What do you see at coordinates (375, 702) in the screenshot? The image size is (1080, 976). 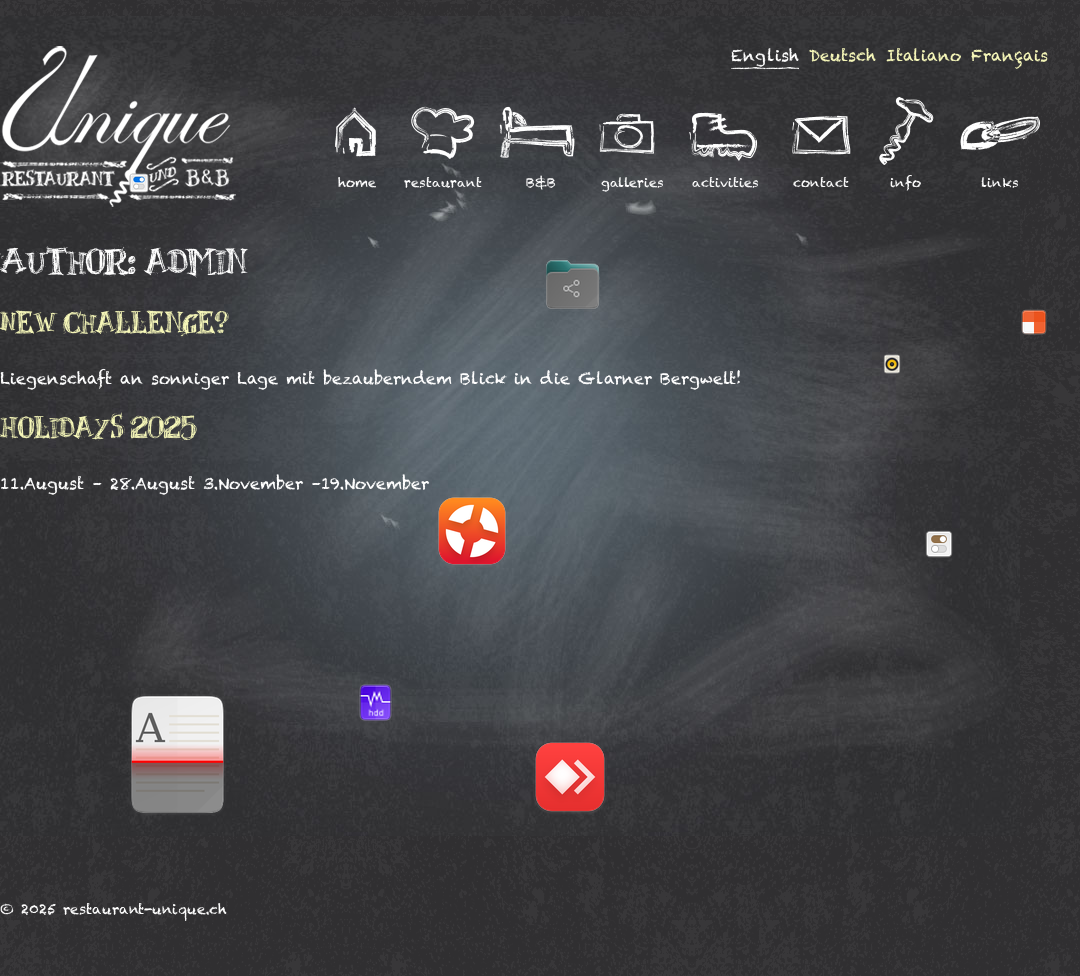 I see `virtualbox hard disk drive file` at bounding box center [375, 702].